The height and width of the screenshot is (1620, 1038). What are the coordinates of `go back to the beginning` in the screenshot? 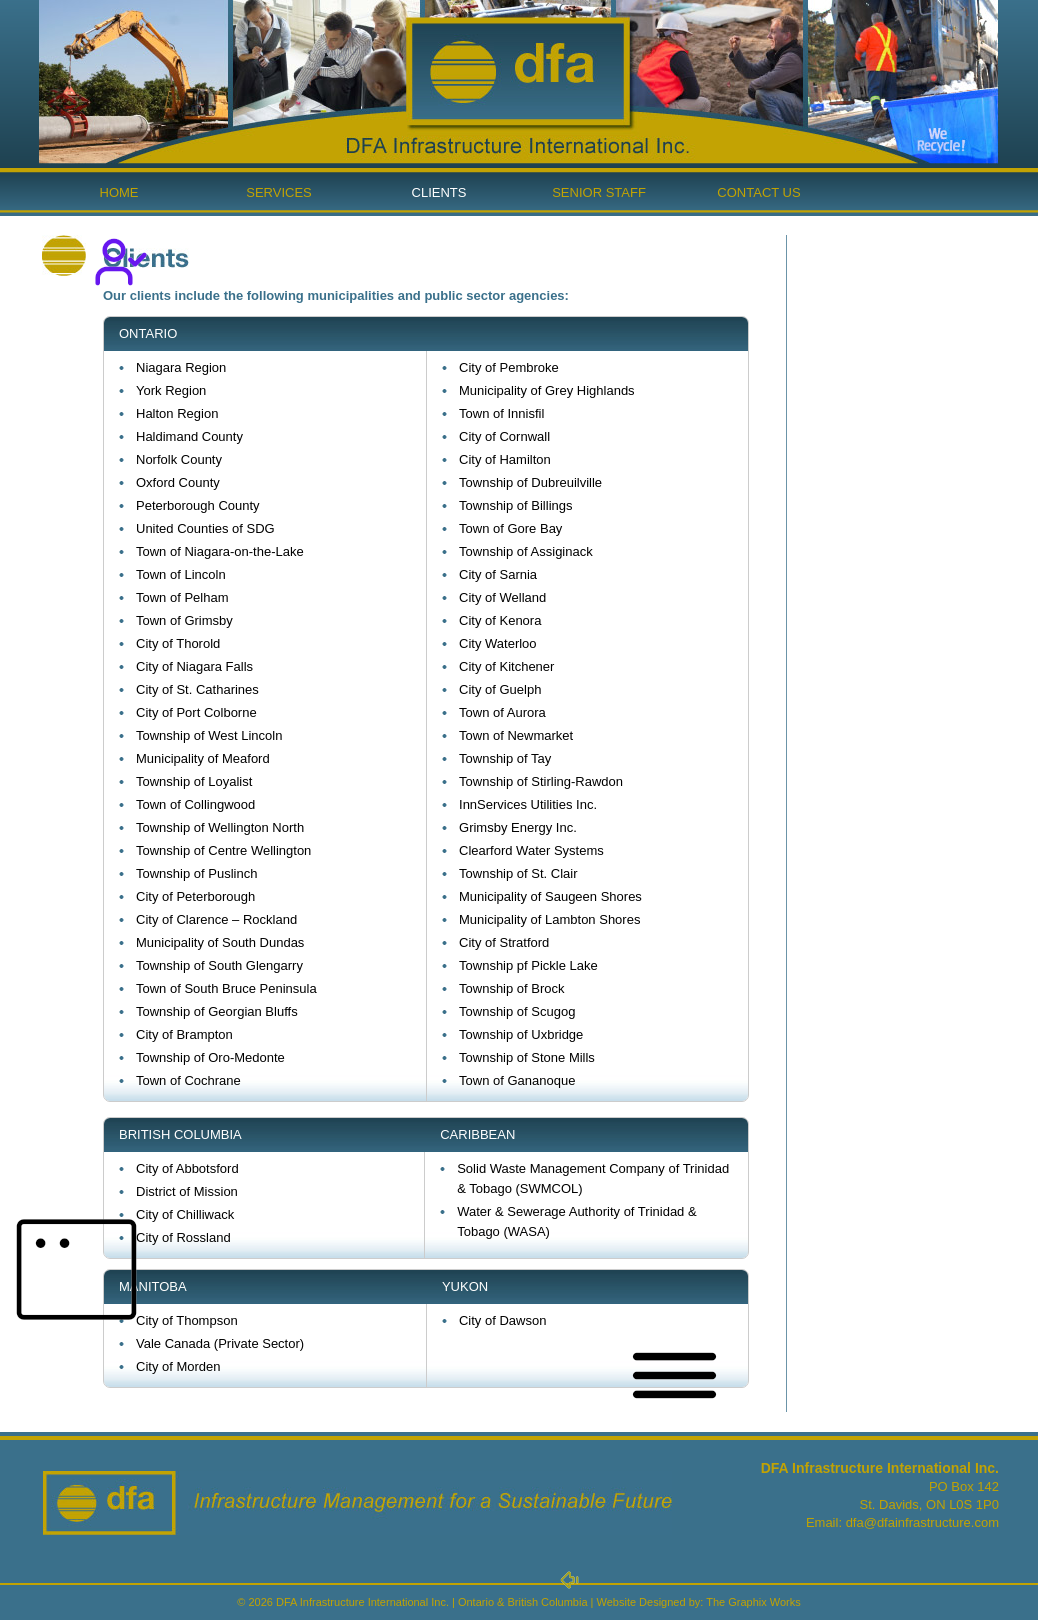 It's located at (570, 1580).